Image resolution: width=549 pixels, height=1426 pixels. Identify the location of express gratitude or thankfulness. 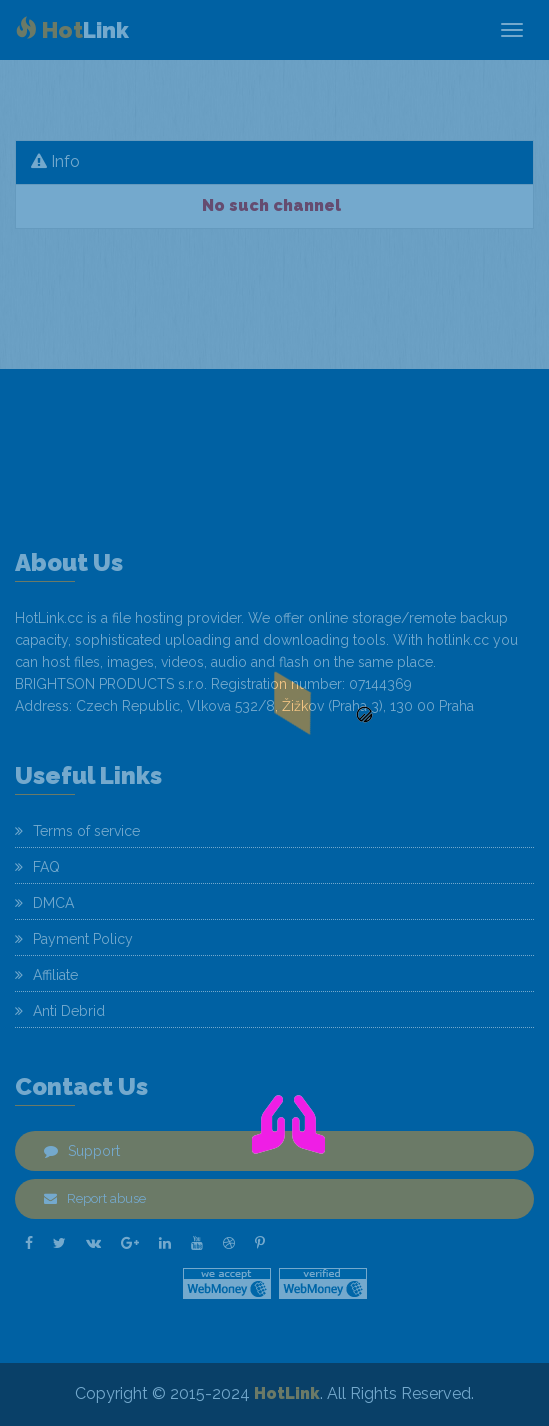
(288, 1124).